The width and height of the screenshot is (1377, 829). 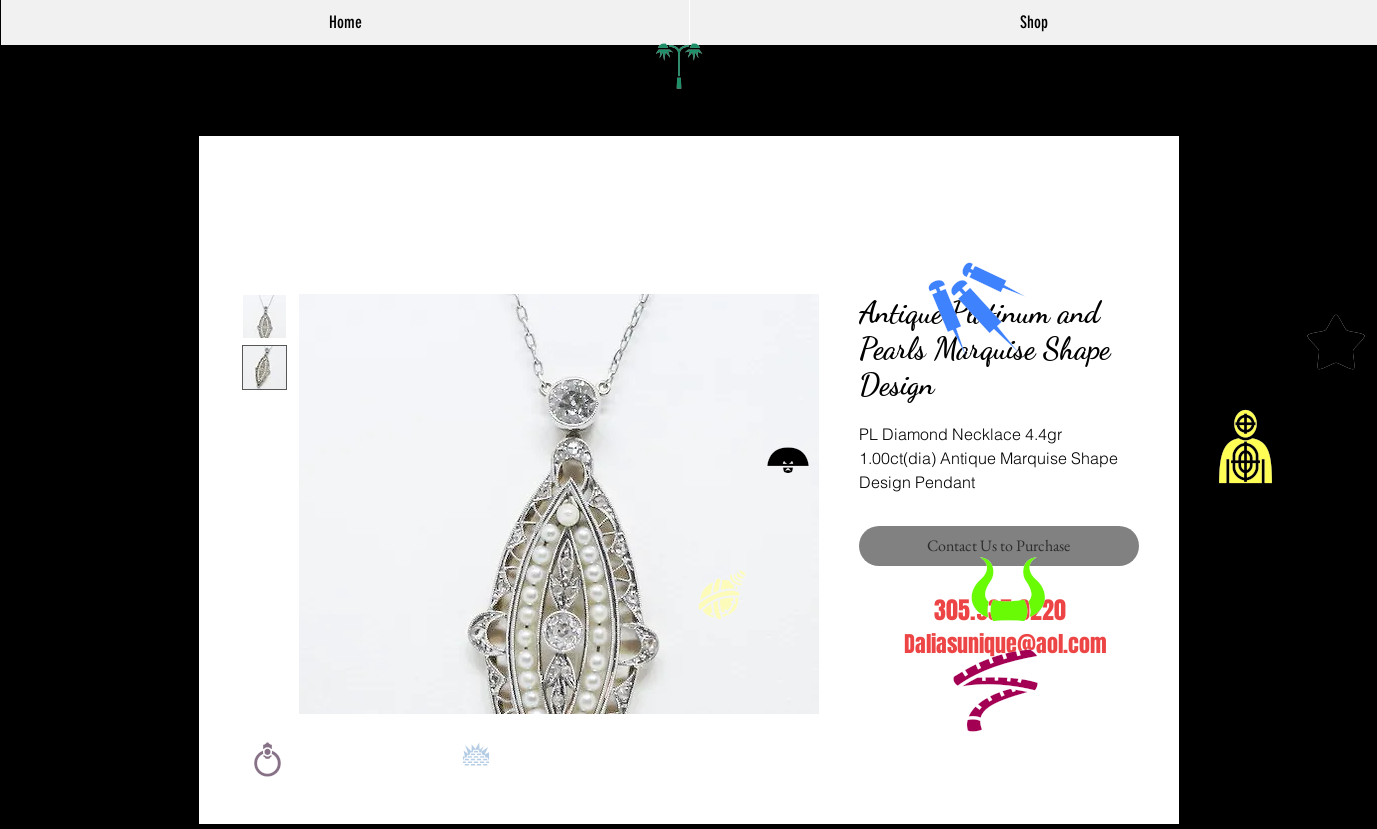 What do you see at coordinates (722, 594) in the screenshot?
I see `use a potion or consumable item` at bounding box center [722, 594].